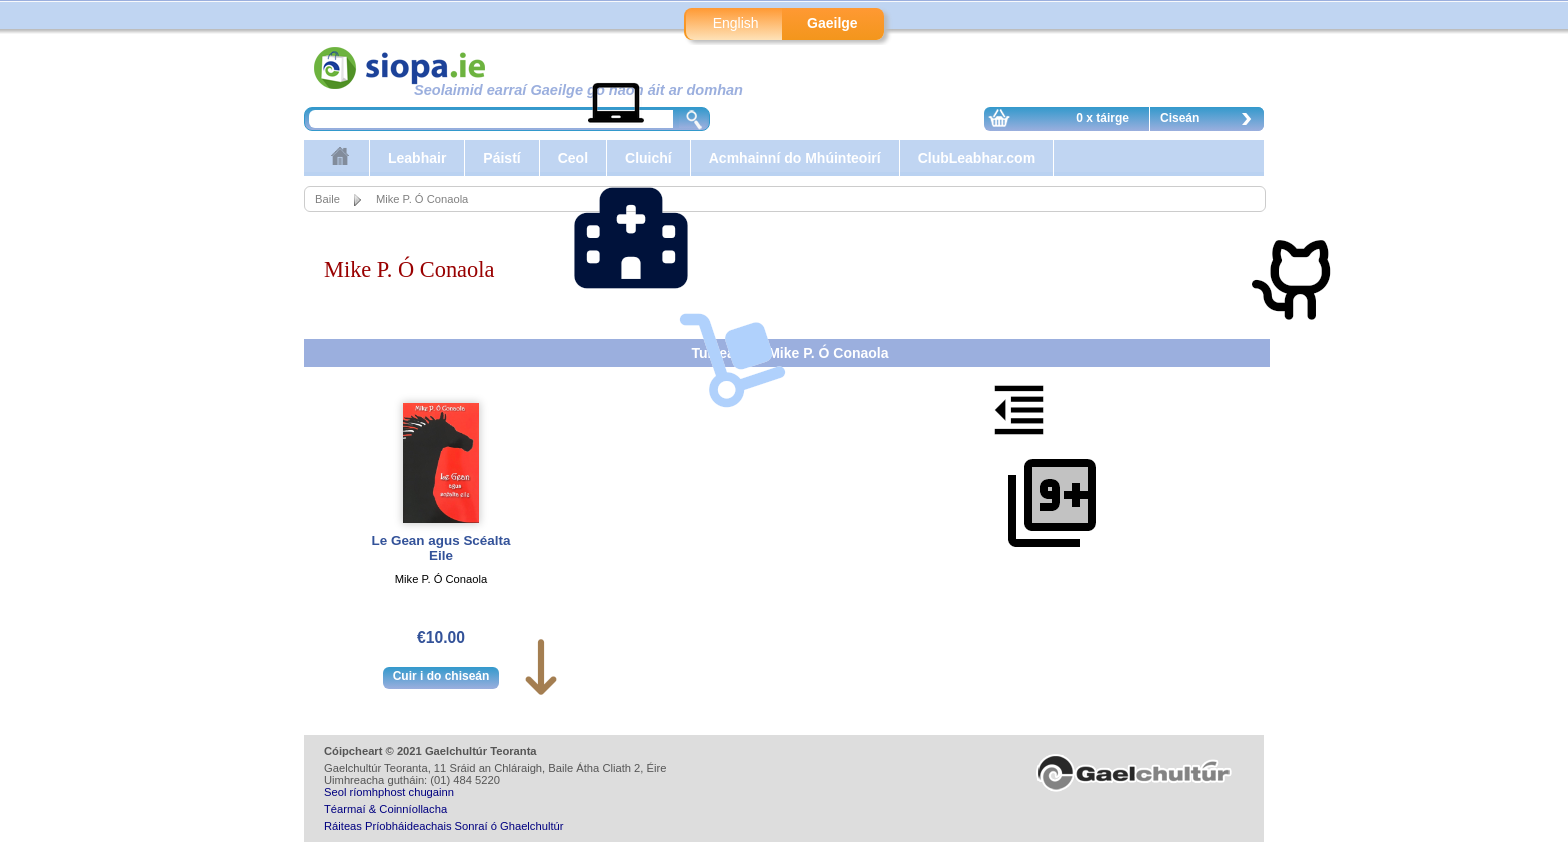 This screenshot has width=1568, height=852. What do you see at coordinates (616, 104) in the screenshot?
I see `access chromebook or laptop settings` at bounding box center [616, 104].